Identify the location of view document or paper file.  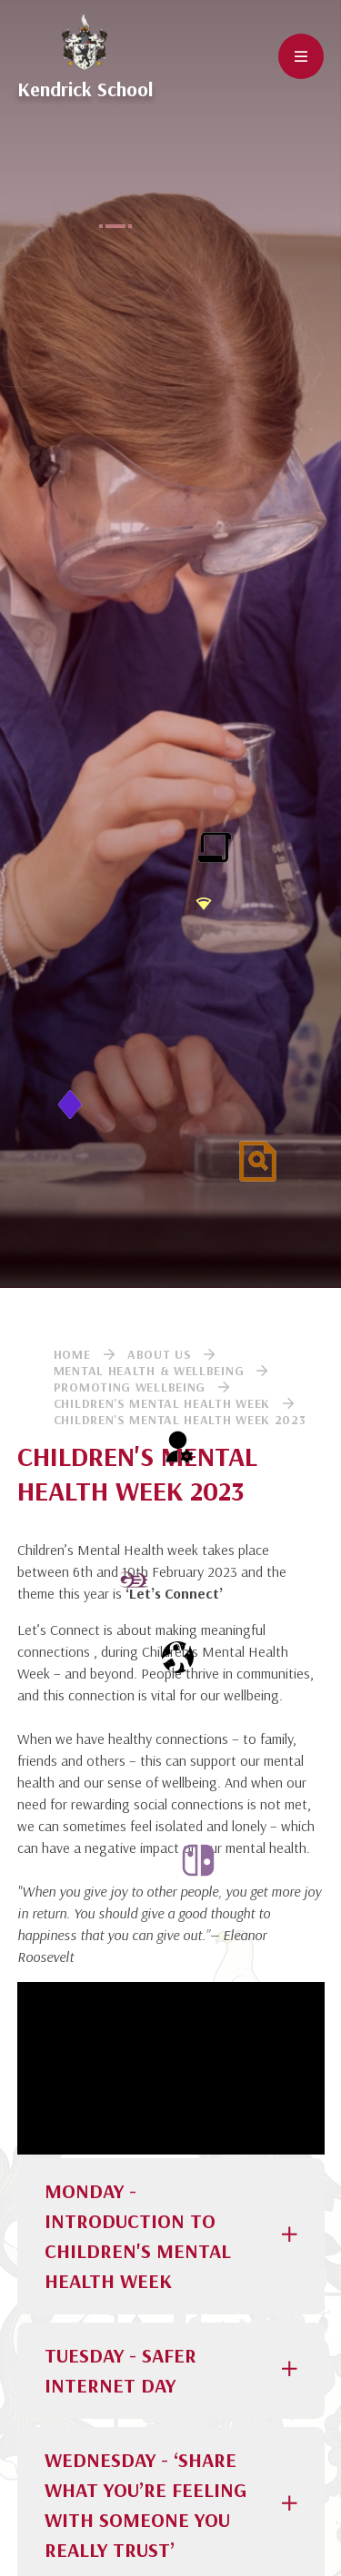
(215, 847).